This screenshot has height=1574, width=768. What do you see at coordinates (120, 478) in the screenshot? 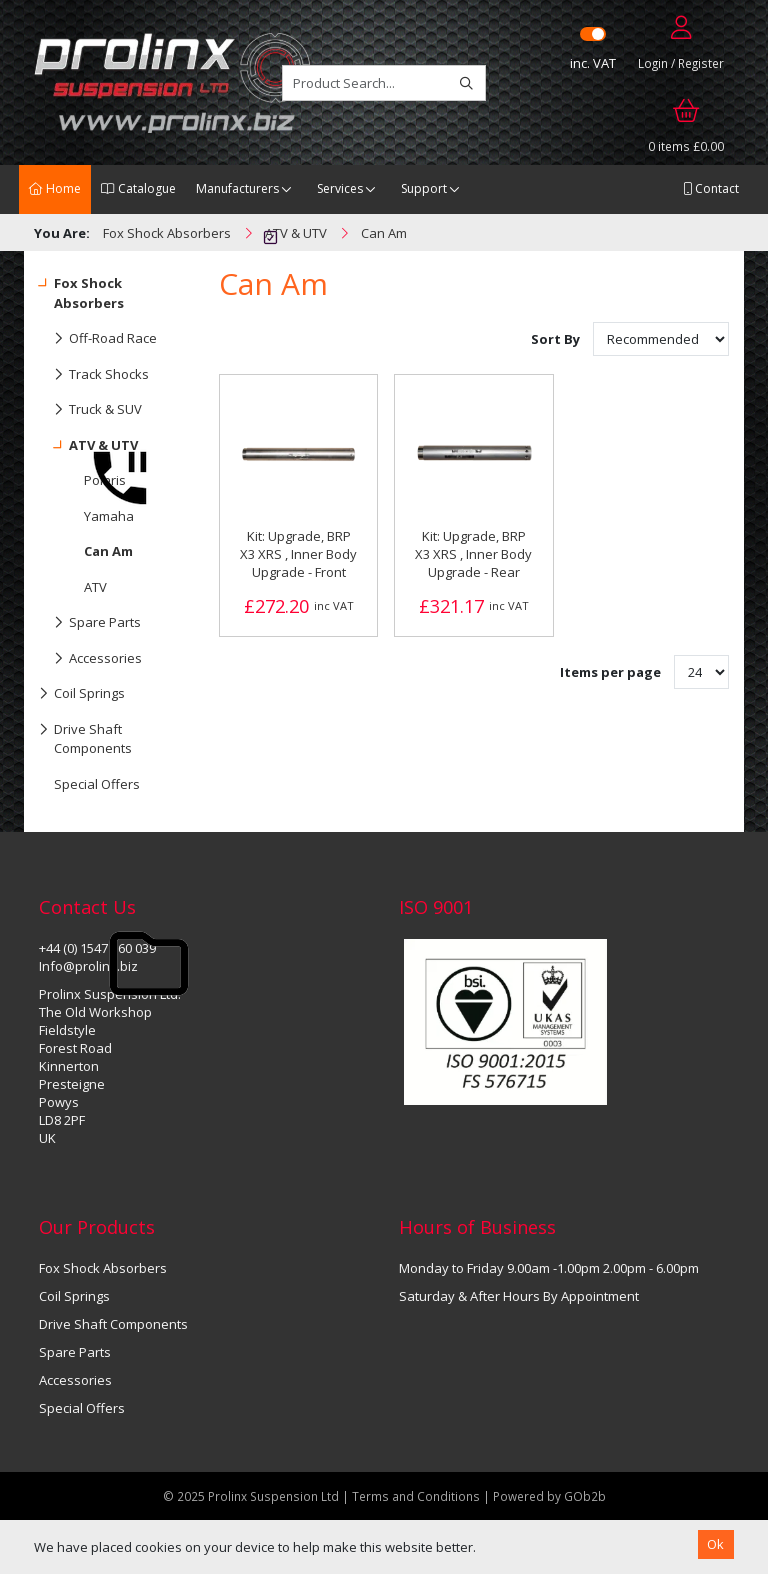
I see `call on hold` at bounding box center [120, 478].